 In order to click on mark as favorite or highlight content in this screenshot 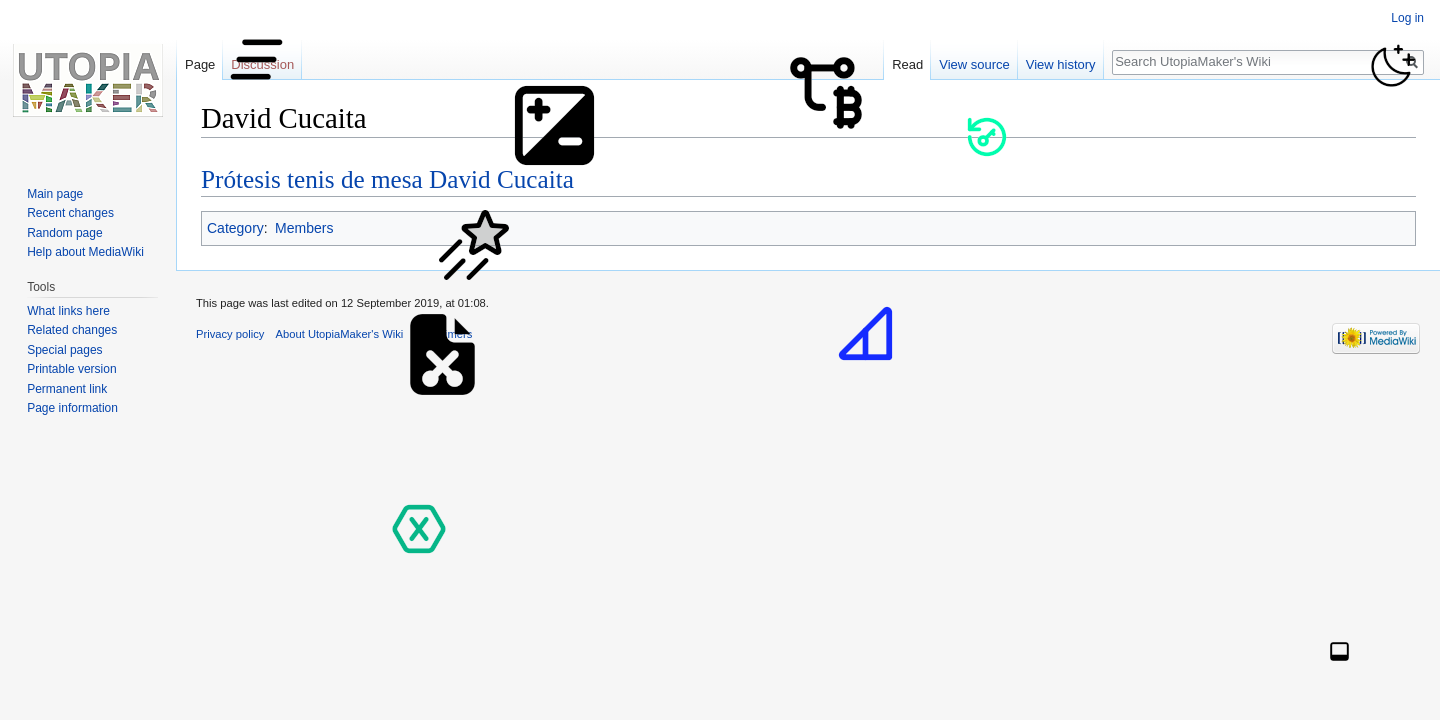, I will do `click(474, 245)`.